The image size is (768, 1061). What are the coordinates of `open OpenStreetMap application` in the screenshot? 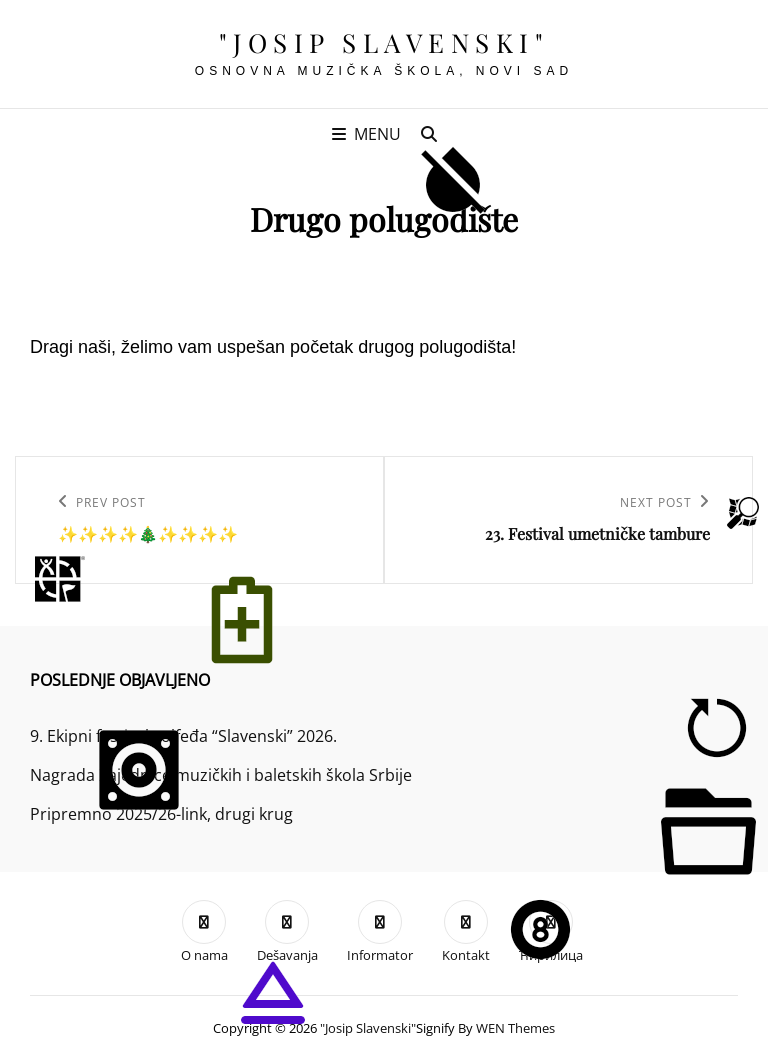 It's located at (743, 513).